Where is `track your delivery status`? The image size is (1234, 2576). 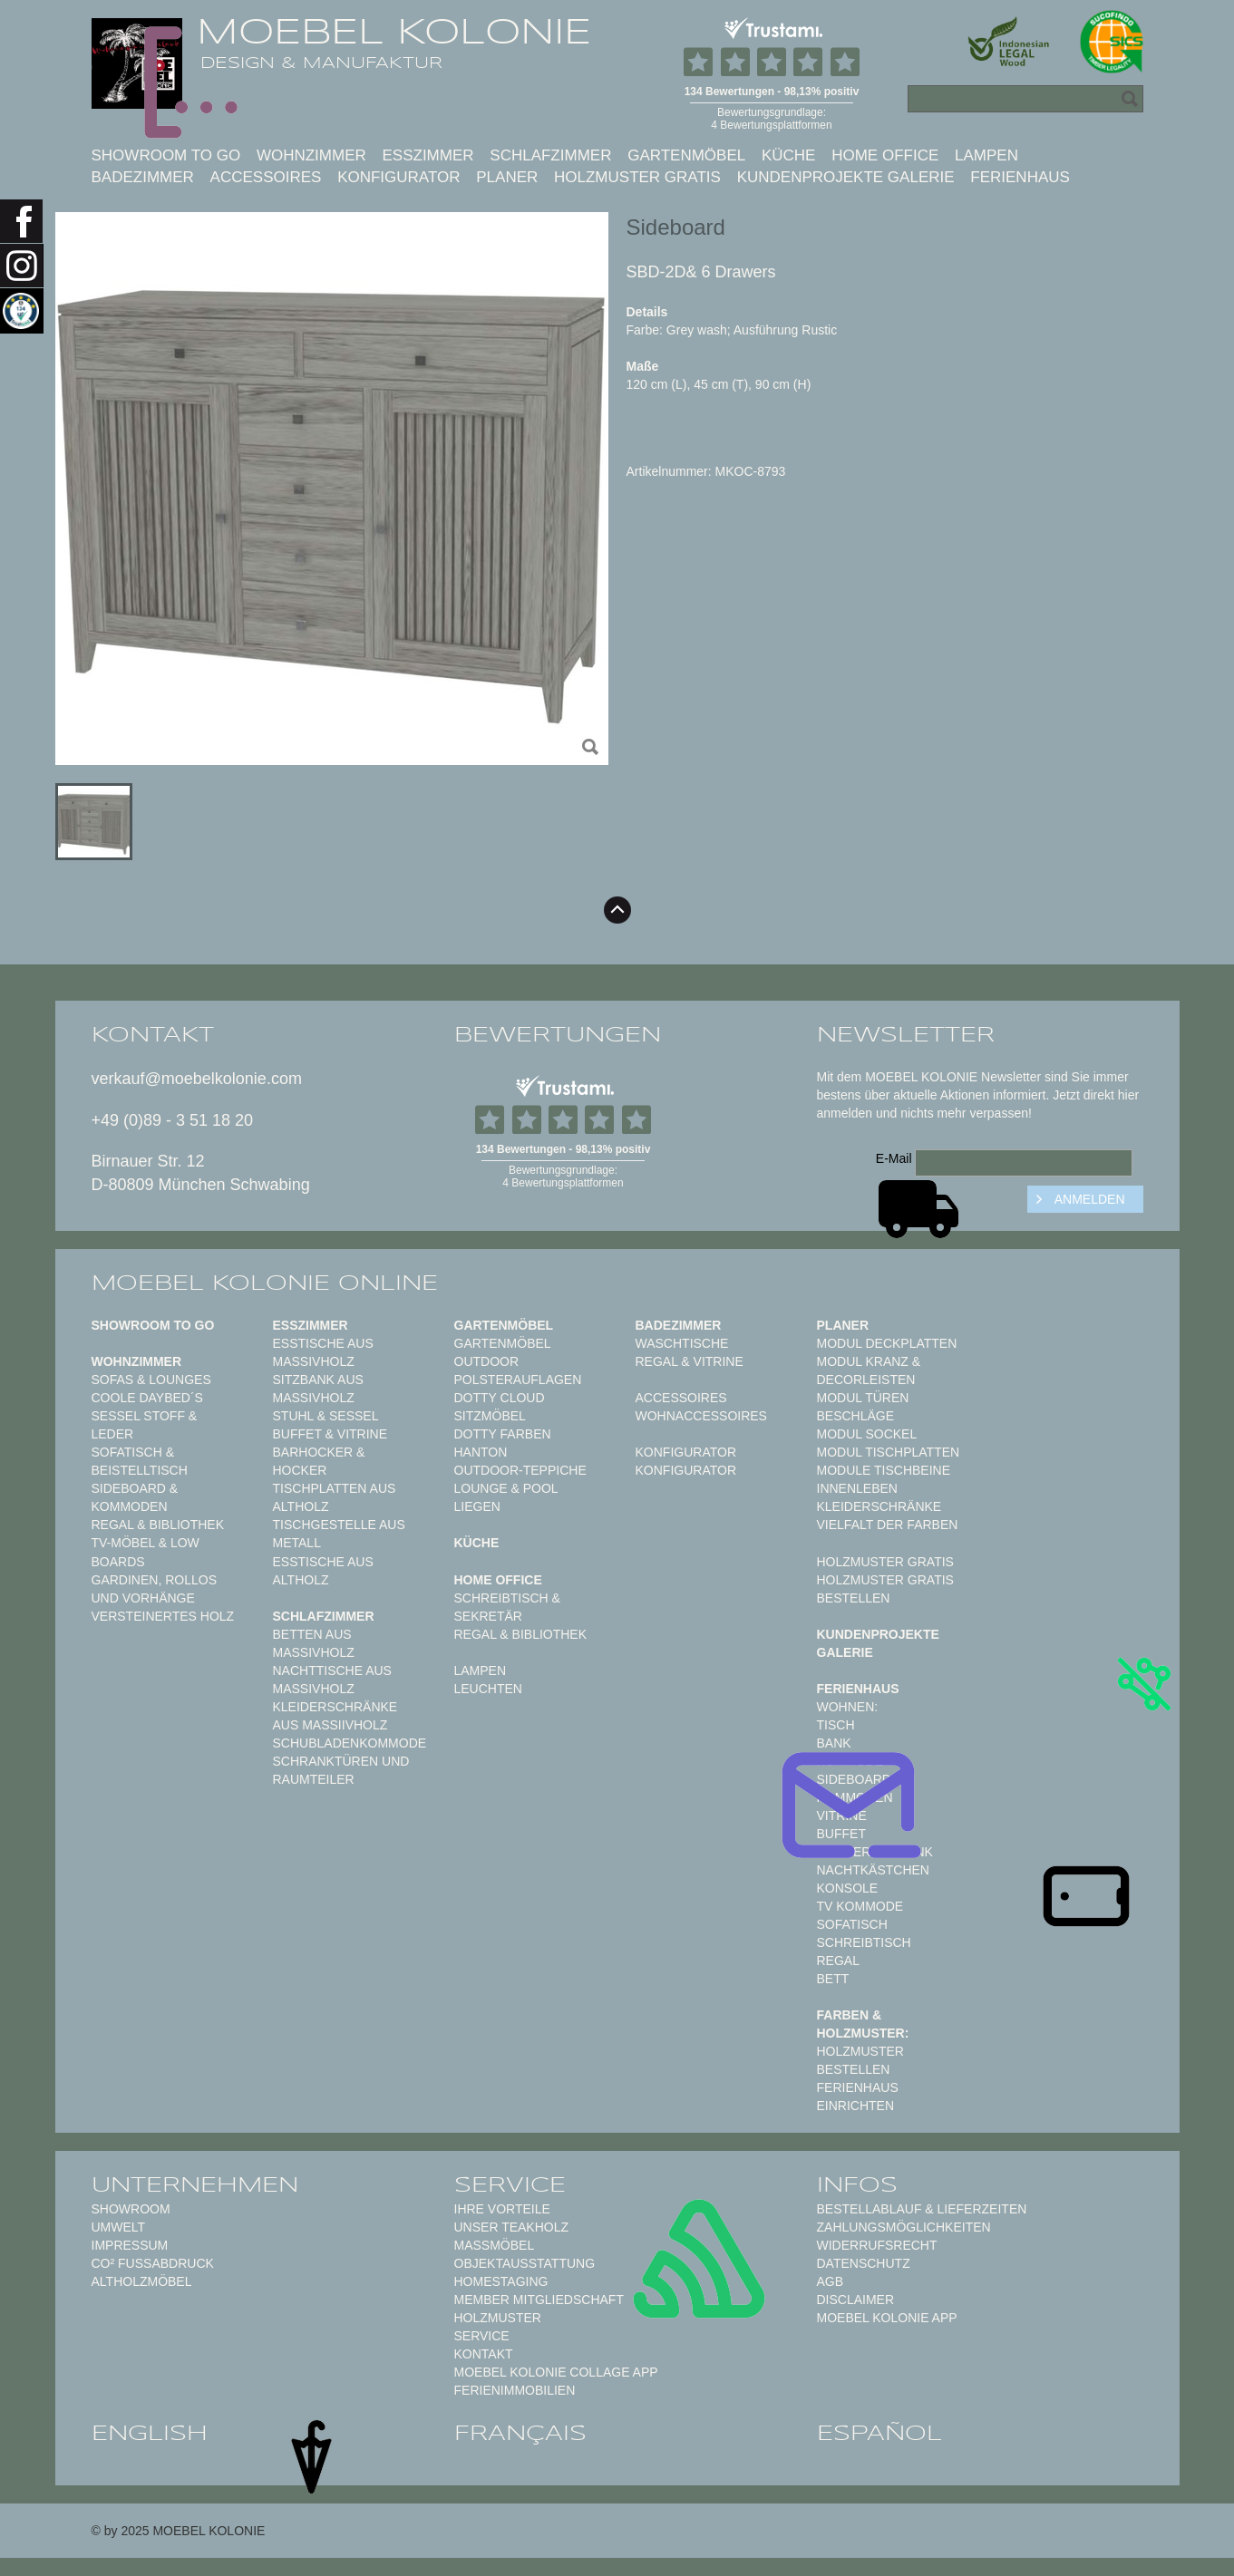 track your delivery status is located at coordinates (918, 1209).